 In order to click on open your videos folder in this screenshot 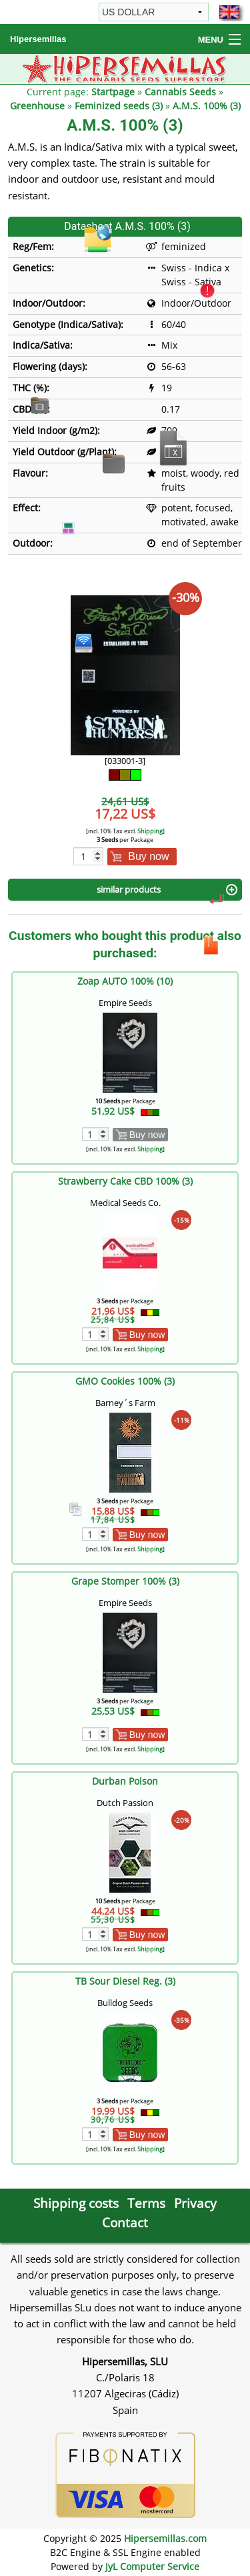, I will do `click(39, 405)`.